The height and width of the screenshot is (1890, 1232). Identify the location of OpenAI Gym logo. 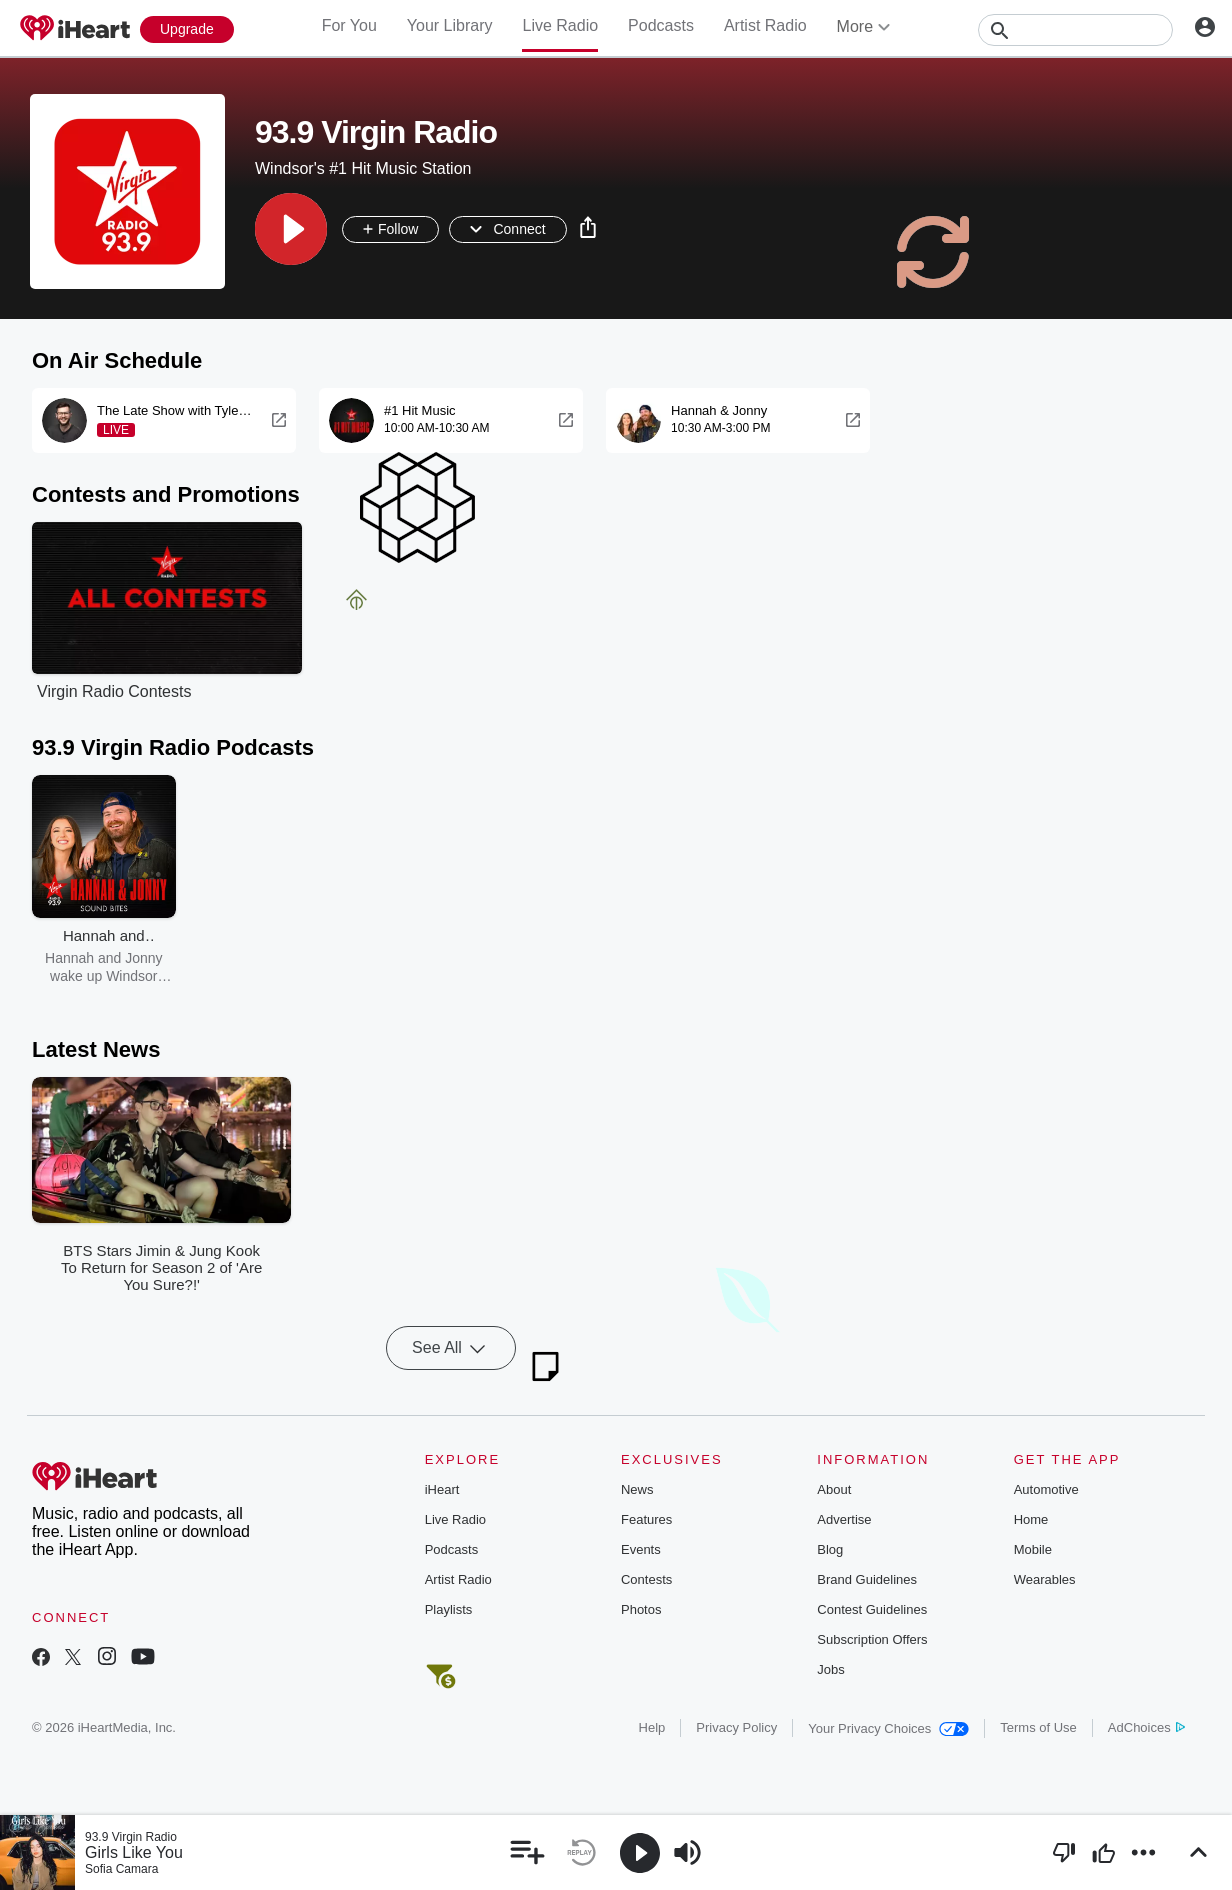
(417, 507).